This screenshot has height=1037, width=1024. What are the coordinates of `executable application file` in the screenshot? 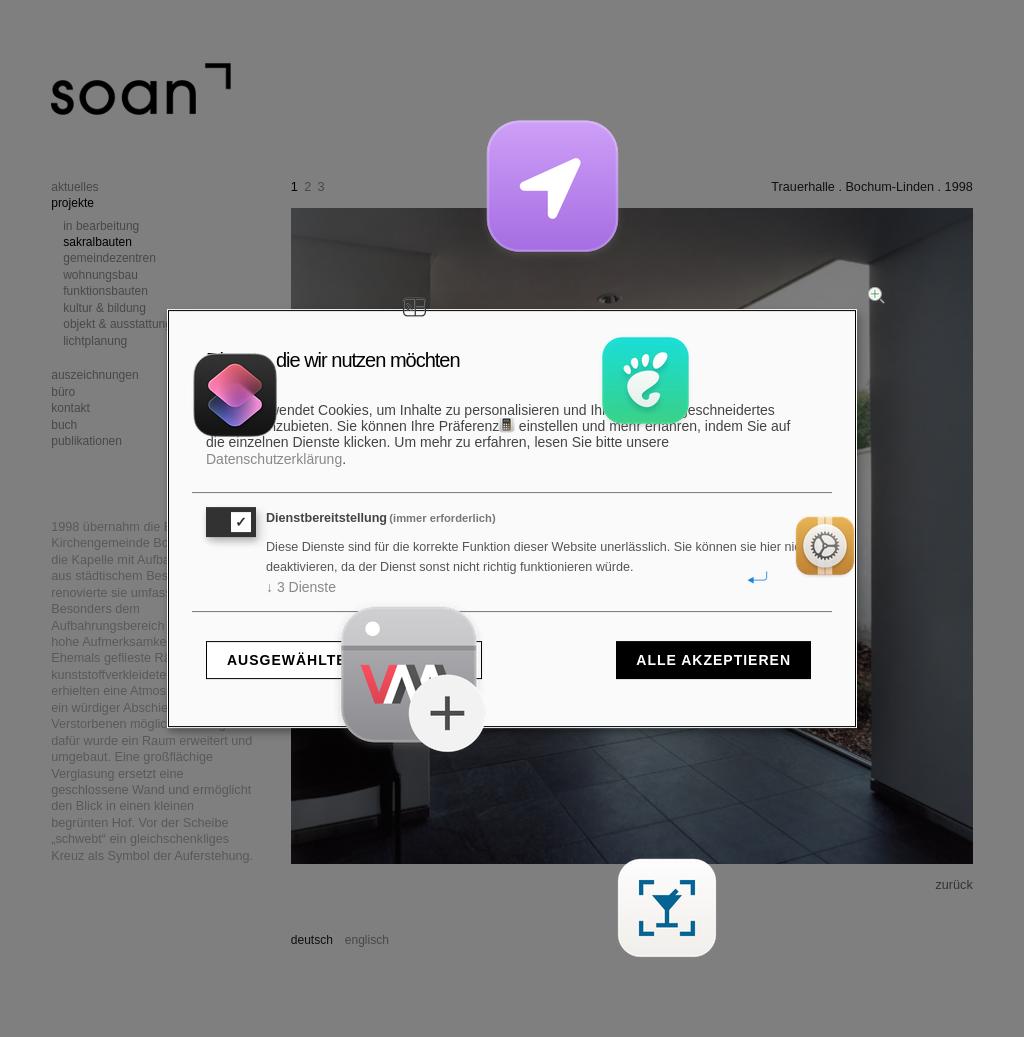 It's located at (825, 545).